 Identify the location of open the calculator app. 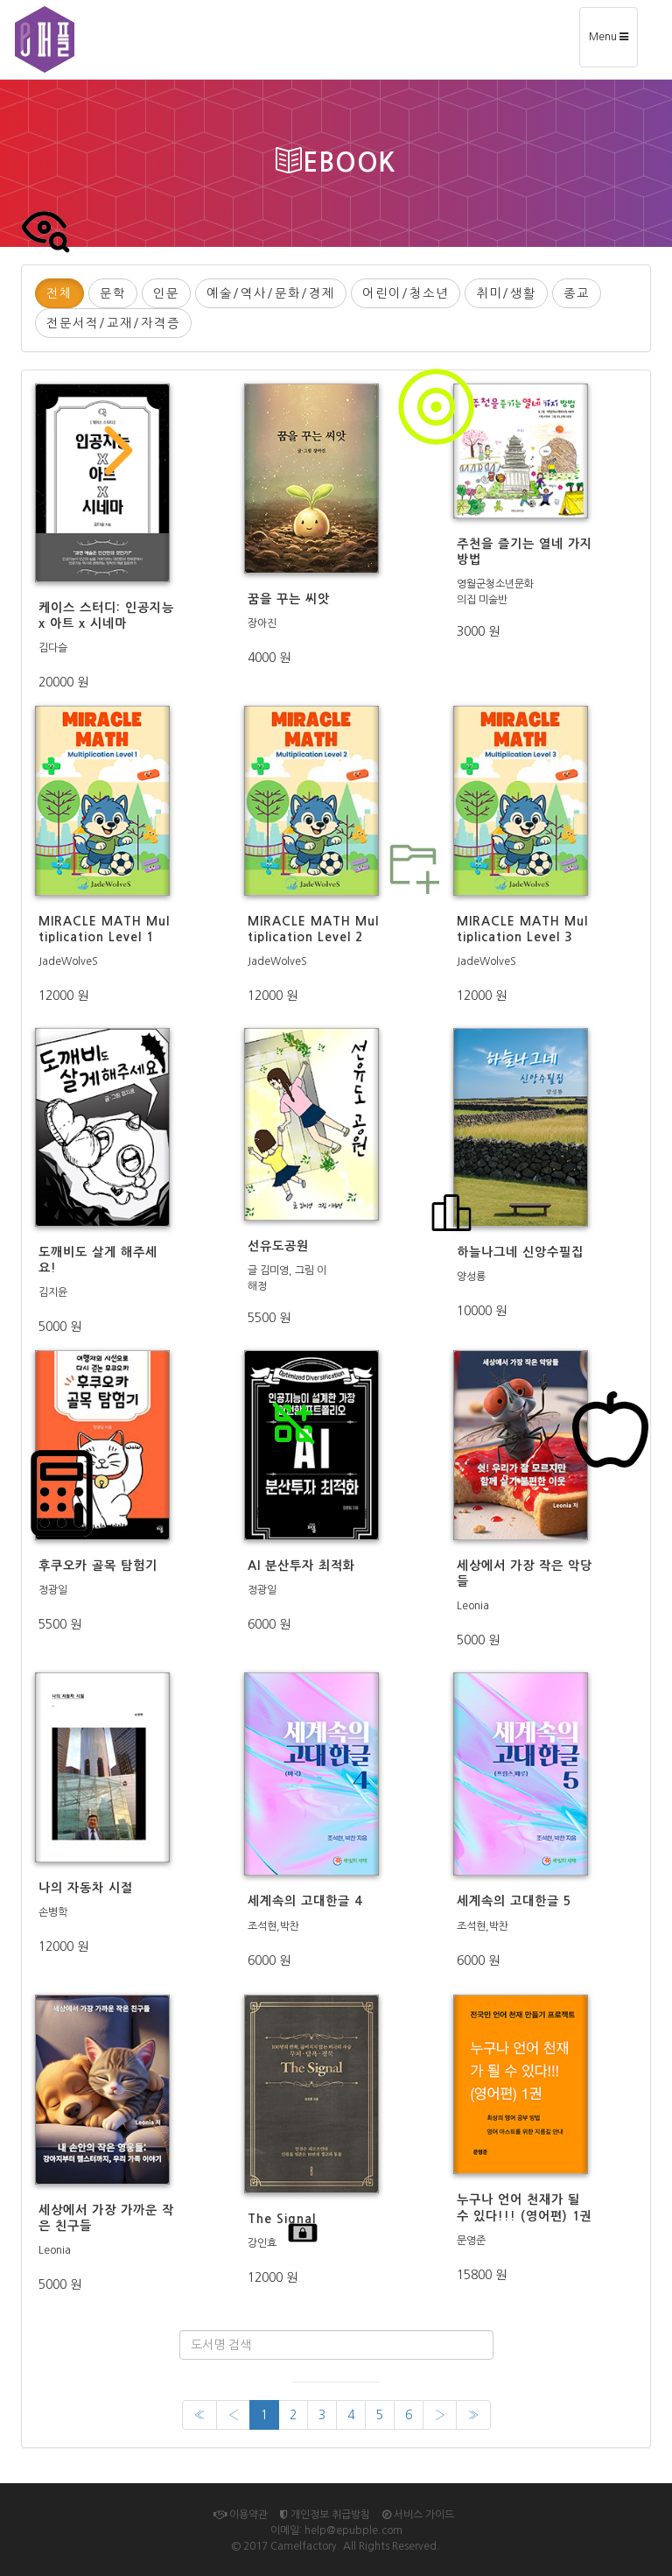
(61, 1493).